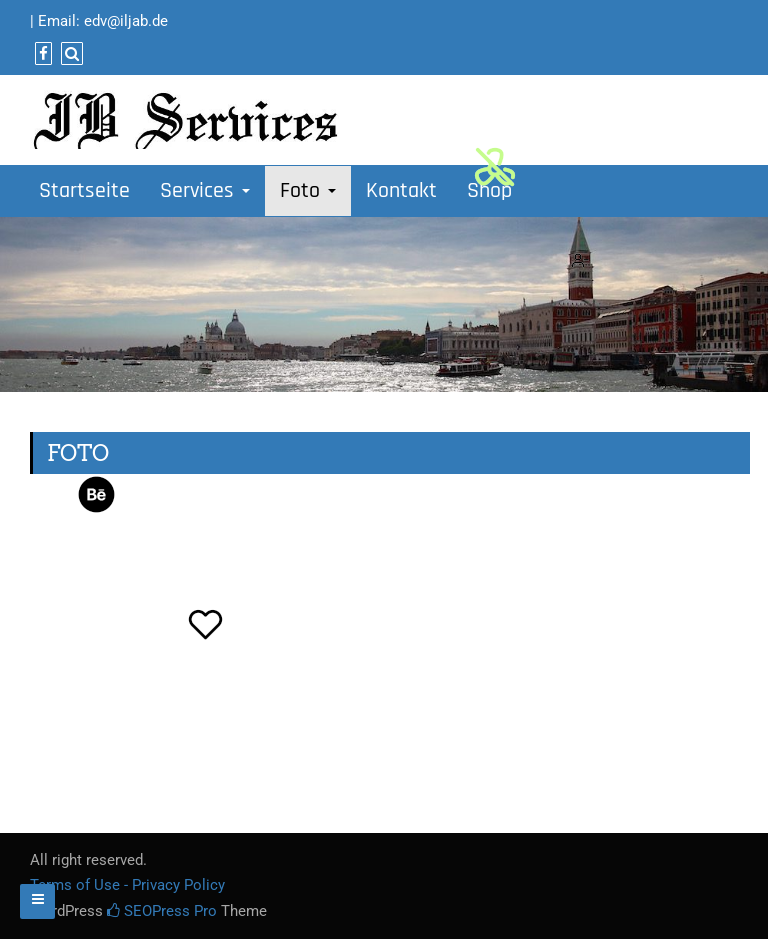  Describe the element at coordinates (205, 624) in the screenshot. I see `add item to favorites` at that location.